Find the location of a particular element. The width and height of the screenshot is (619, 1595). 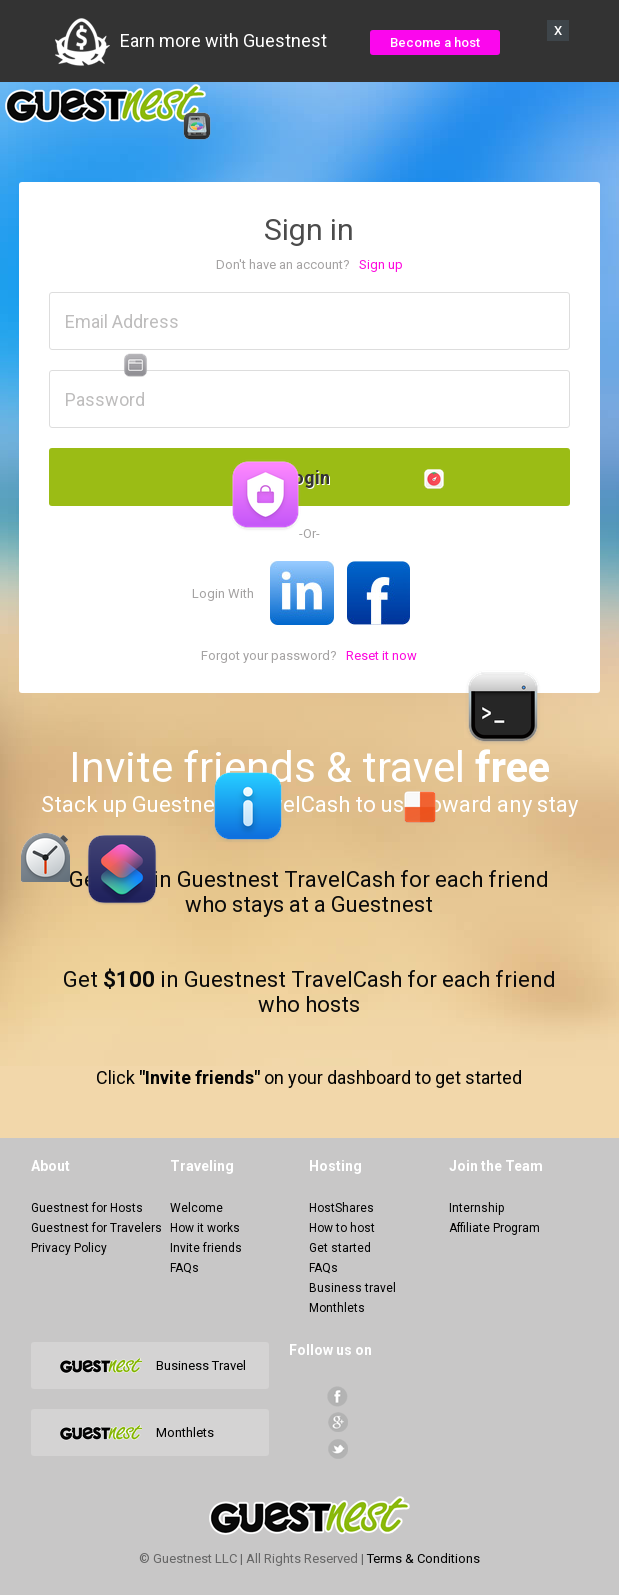

open the alarm clock app is located at coordinates (45, 857).